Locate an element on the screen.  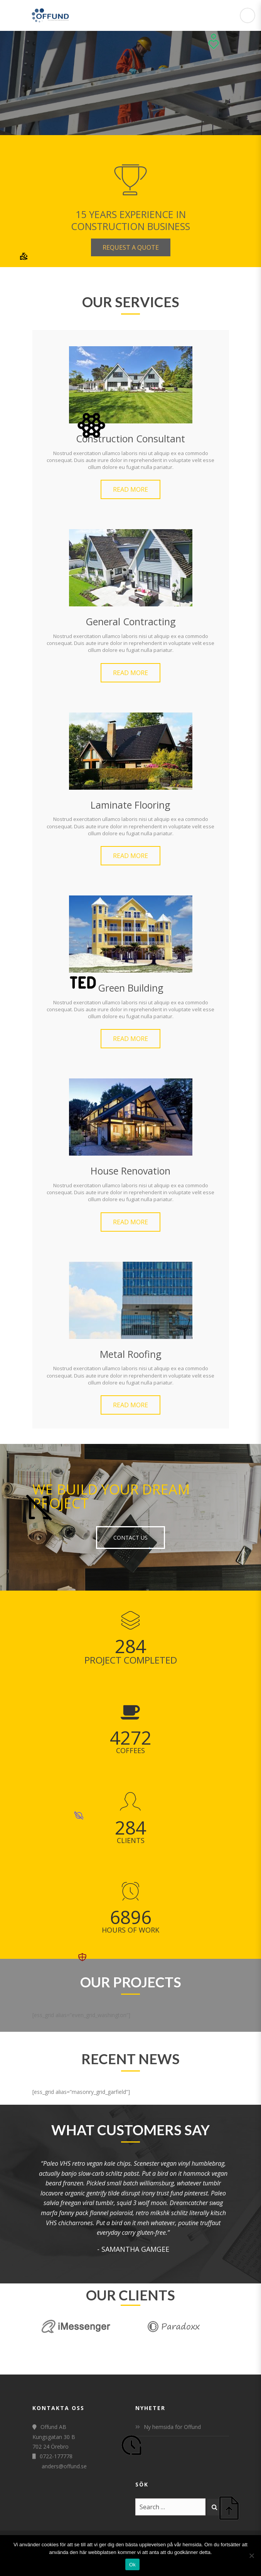
track days until an event or deadline is located at coordinates (131, 2445).